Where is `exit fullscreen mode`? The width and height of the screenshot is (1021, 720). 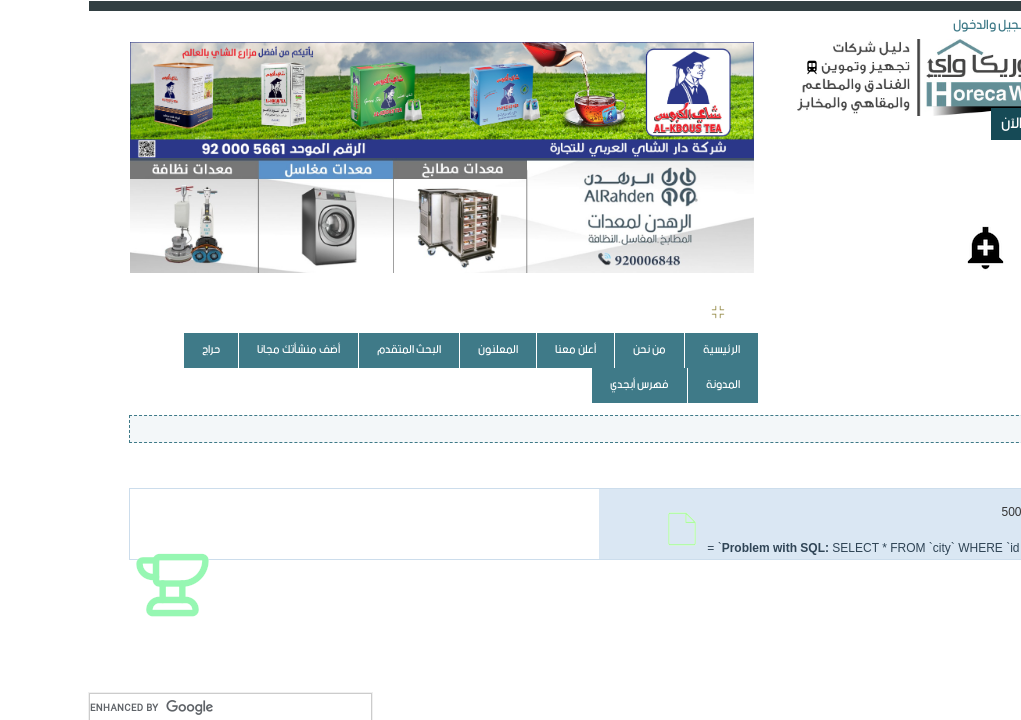 exit fullscreen mode is located at coordinates (718, 312).